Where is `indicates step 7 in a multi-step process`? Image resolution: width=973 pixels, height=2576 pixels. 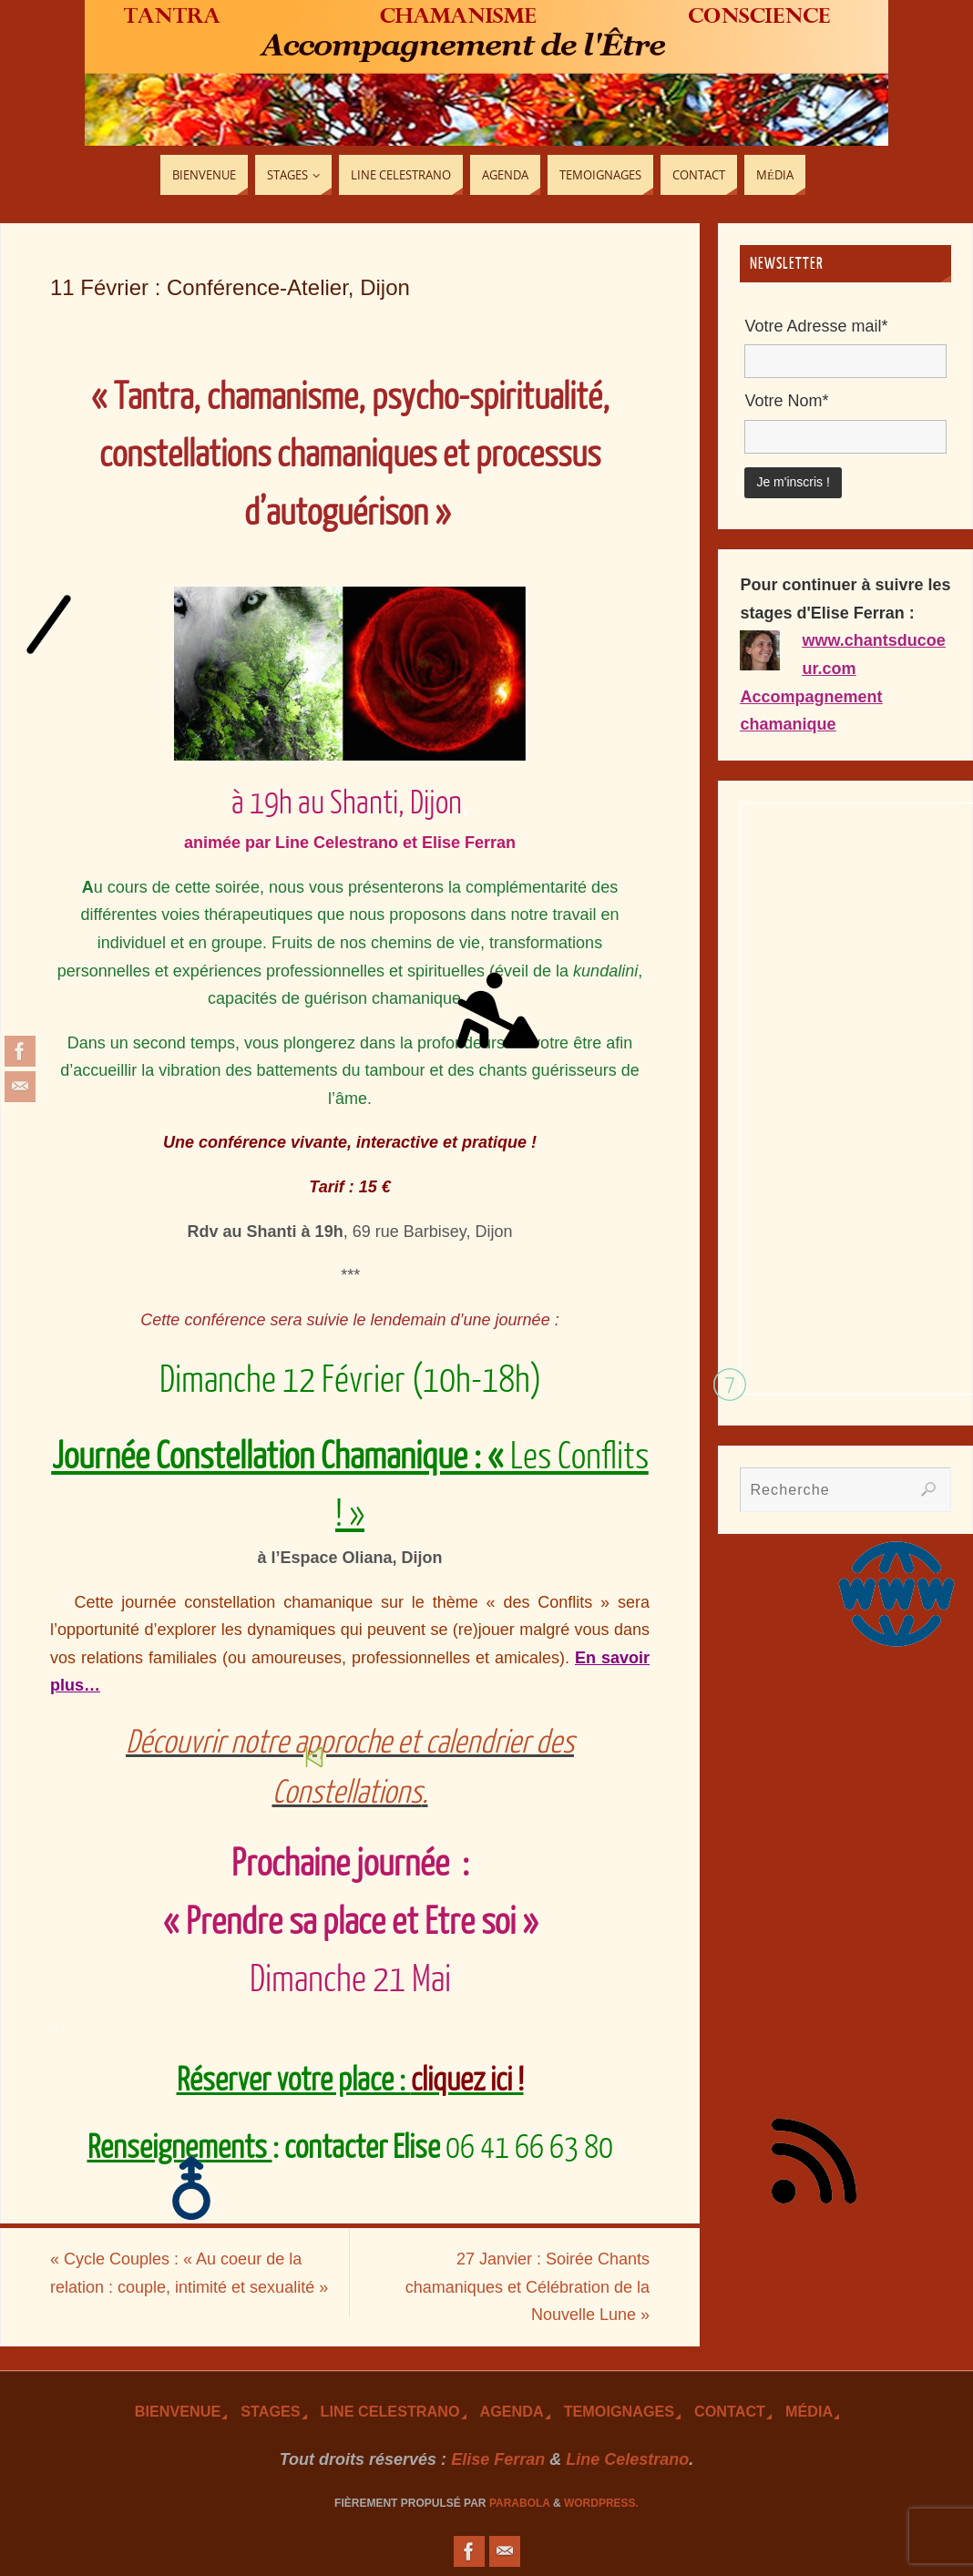 indicates step 7 in a multi-step process is located at coordinates (730, 1385).